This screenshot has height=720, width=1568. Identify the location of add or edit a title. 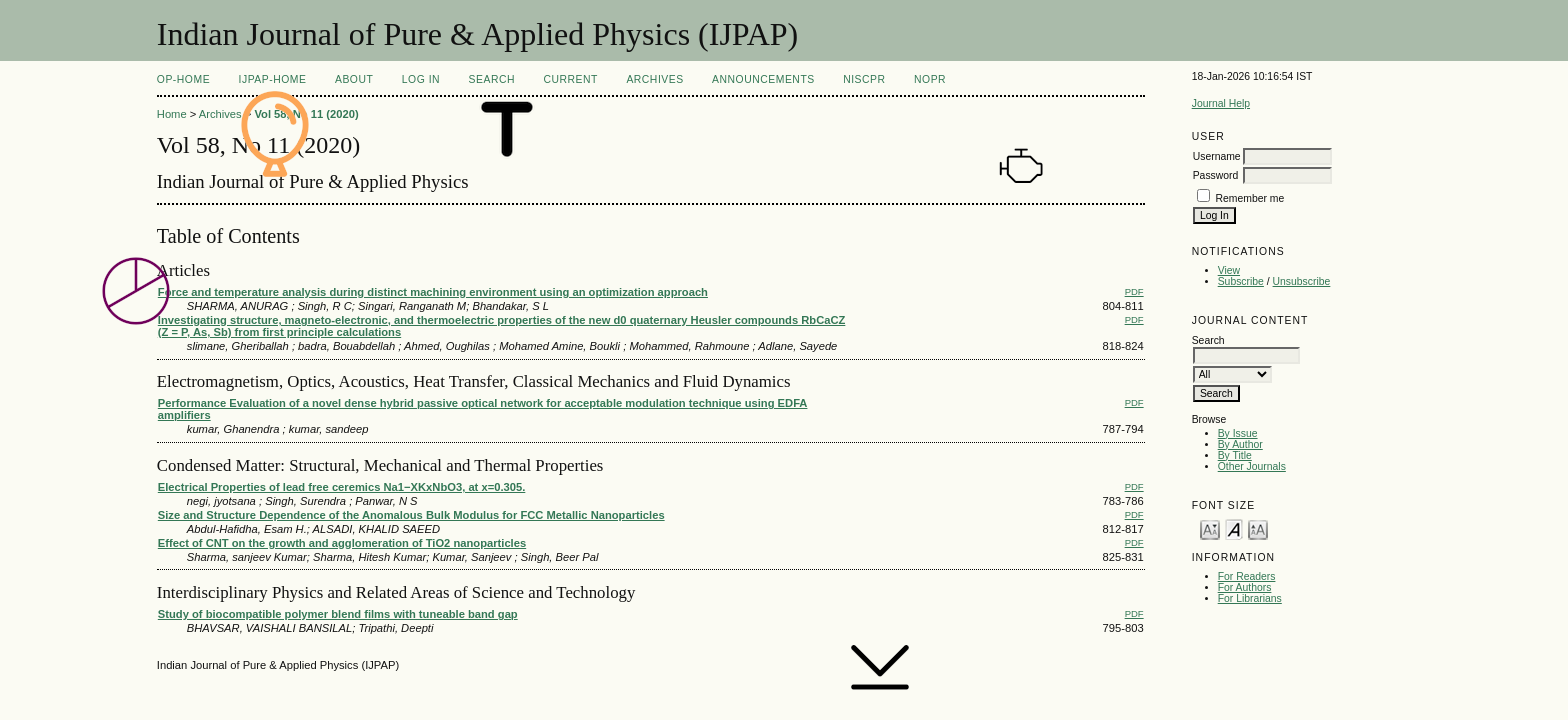
(507, 131).